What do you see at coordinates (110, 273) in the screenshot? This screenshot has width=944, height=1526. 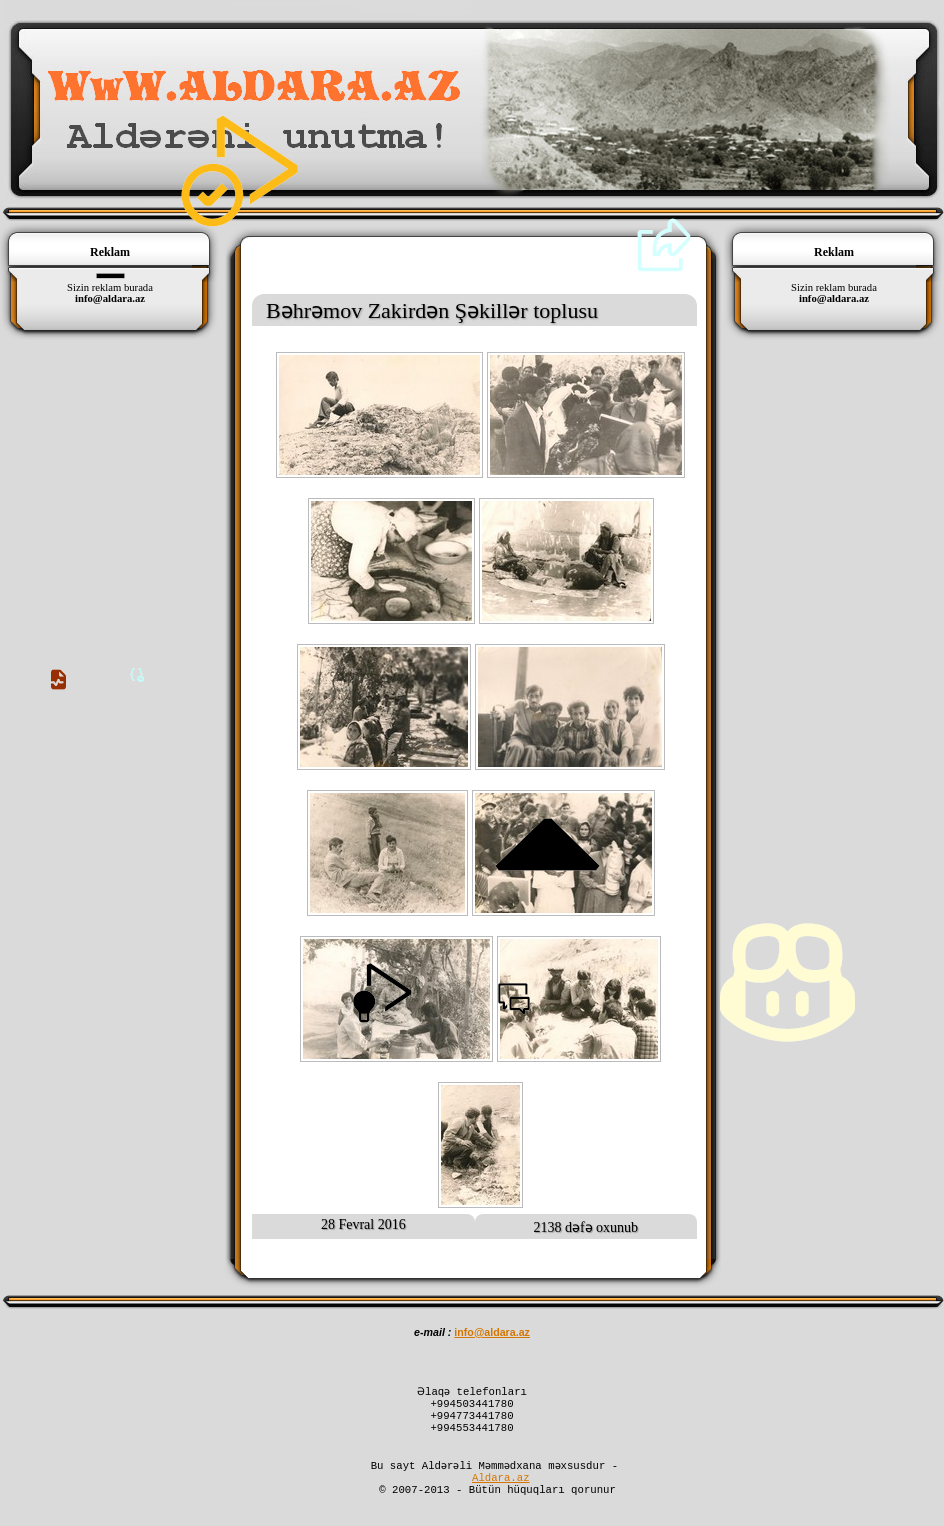 I see `minimize or collapse a window` at bounding box center [110, 273].